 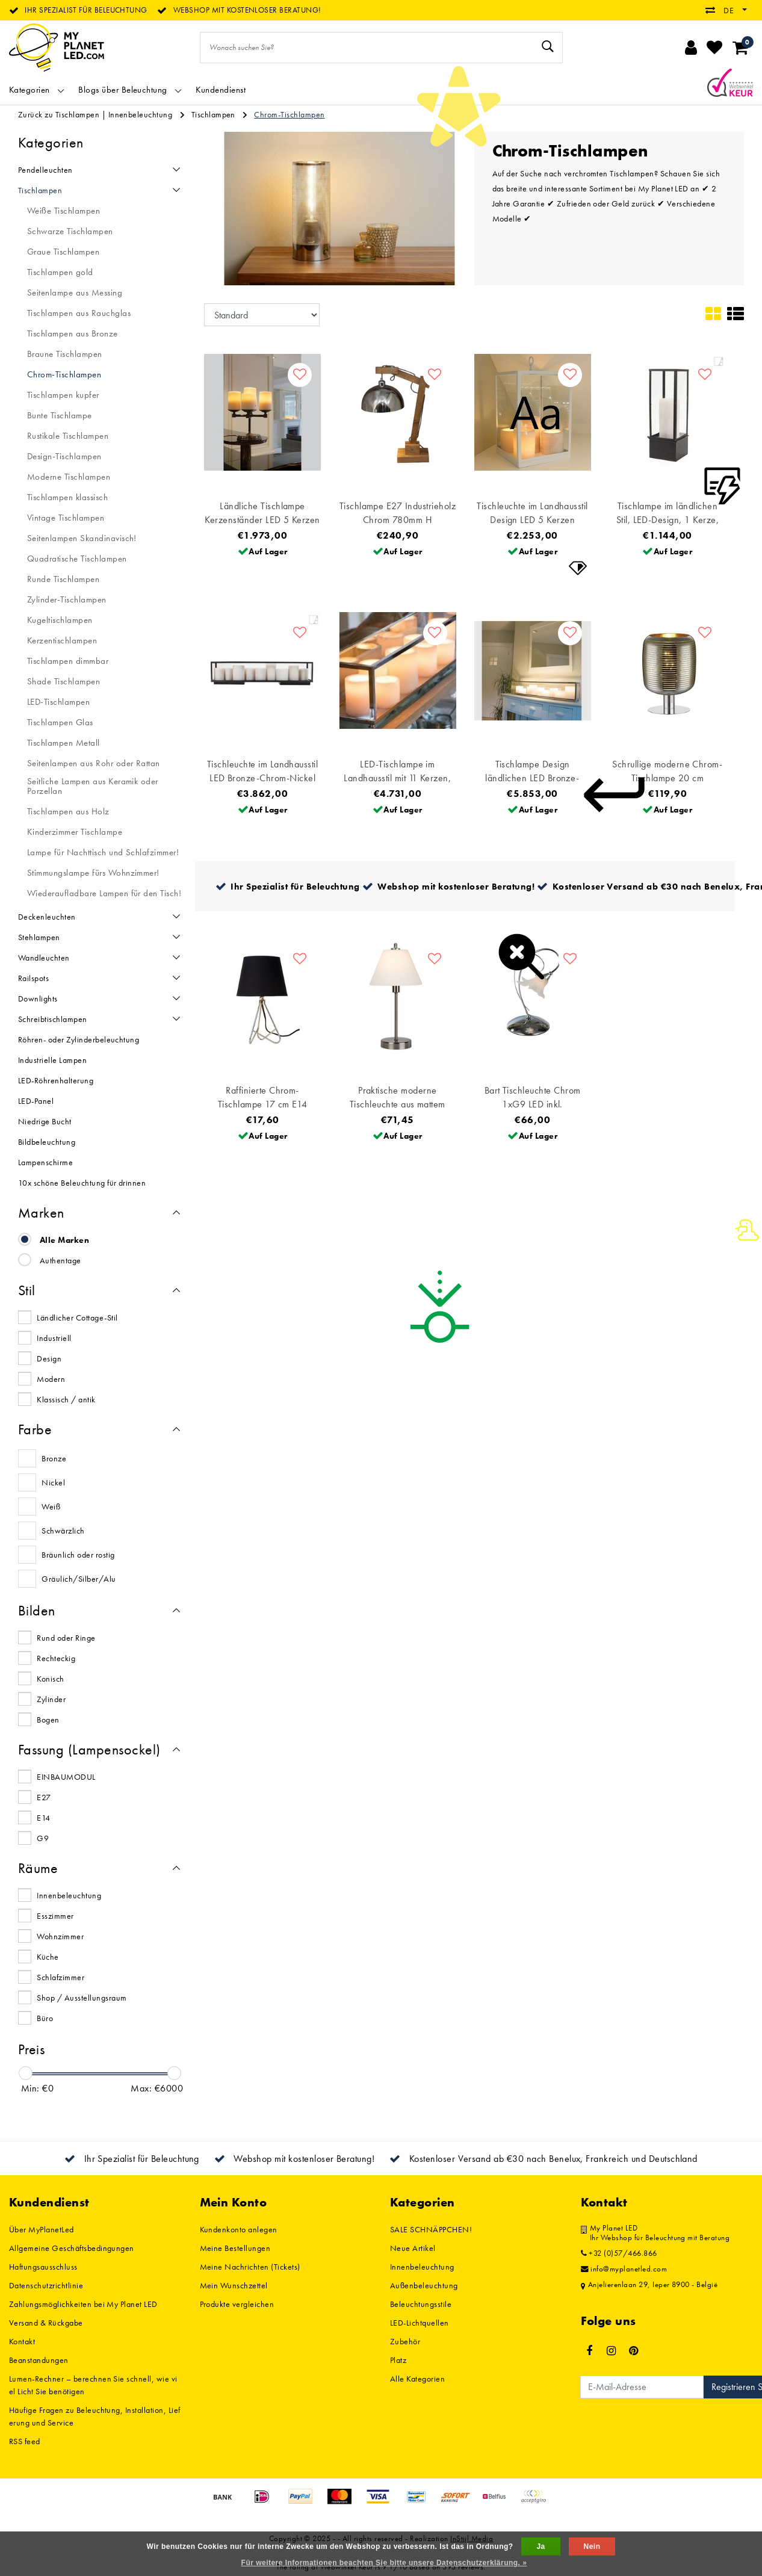 I want to click on indicates occult or mystical category, so click(x=459, y=111).